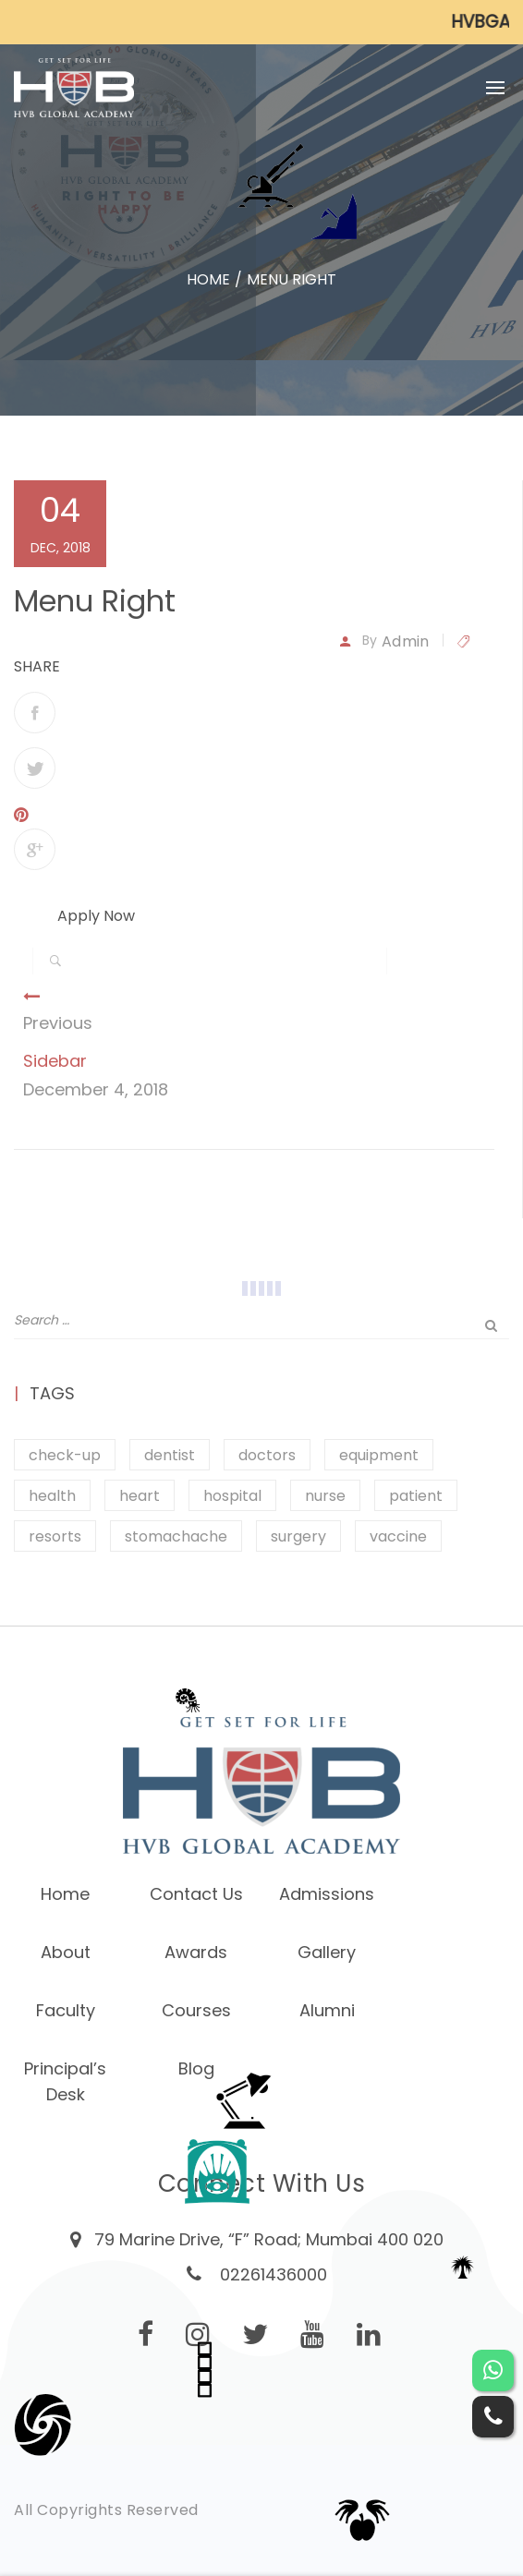  Describe the element at coordinates (188, 1700) in the screenshot. I see `fossil or paleontology category indicator` at that location.